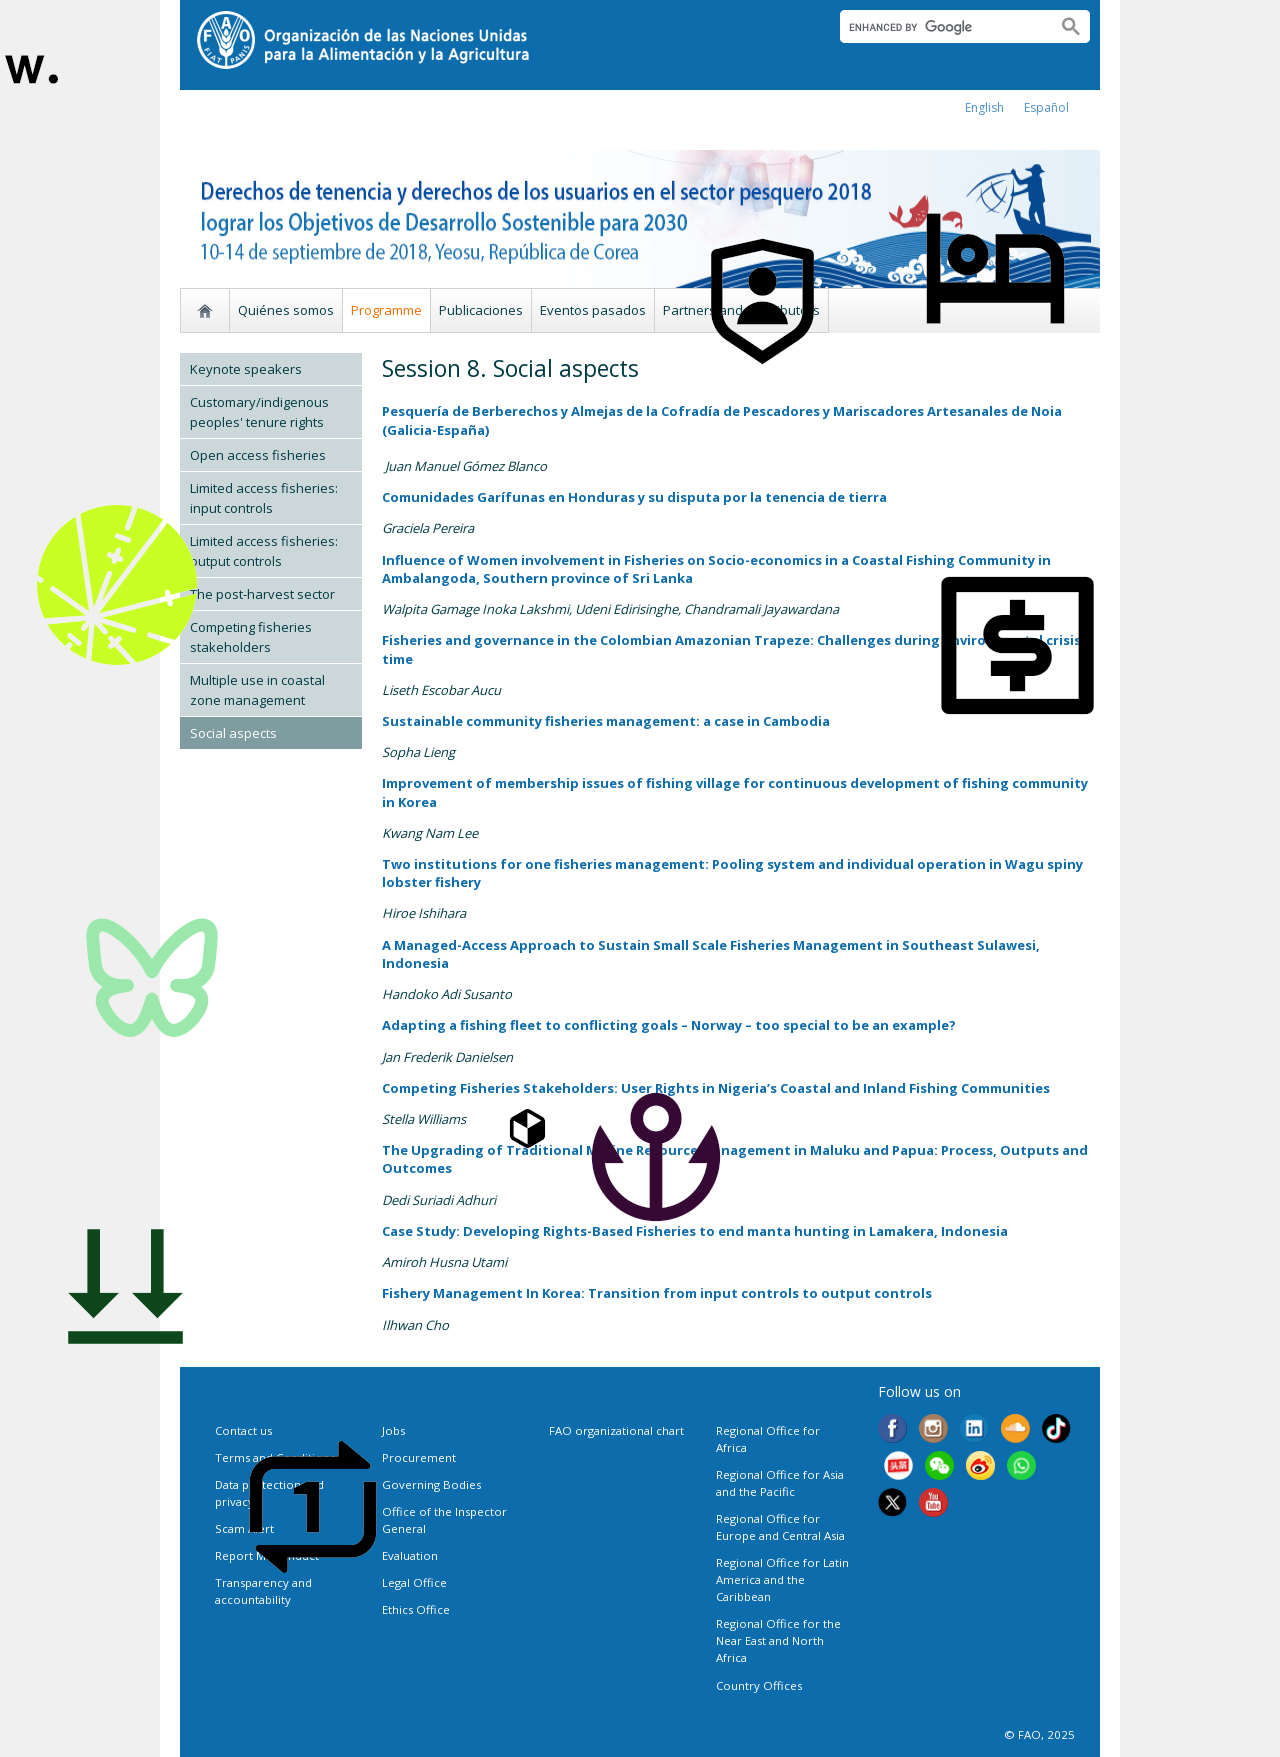 The height and width of the screenshot is (1757, 1280). Describe the element at coordinates (152, 975) in the screenshot. I see `open the Bluesky app` at that location.